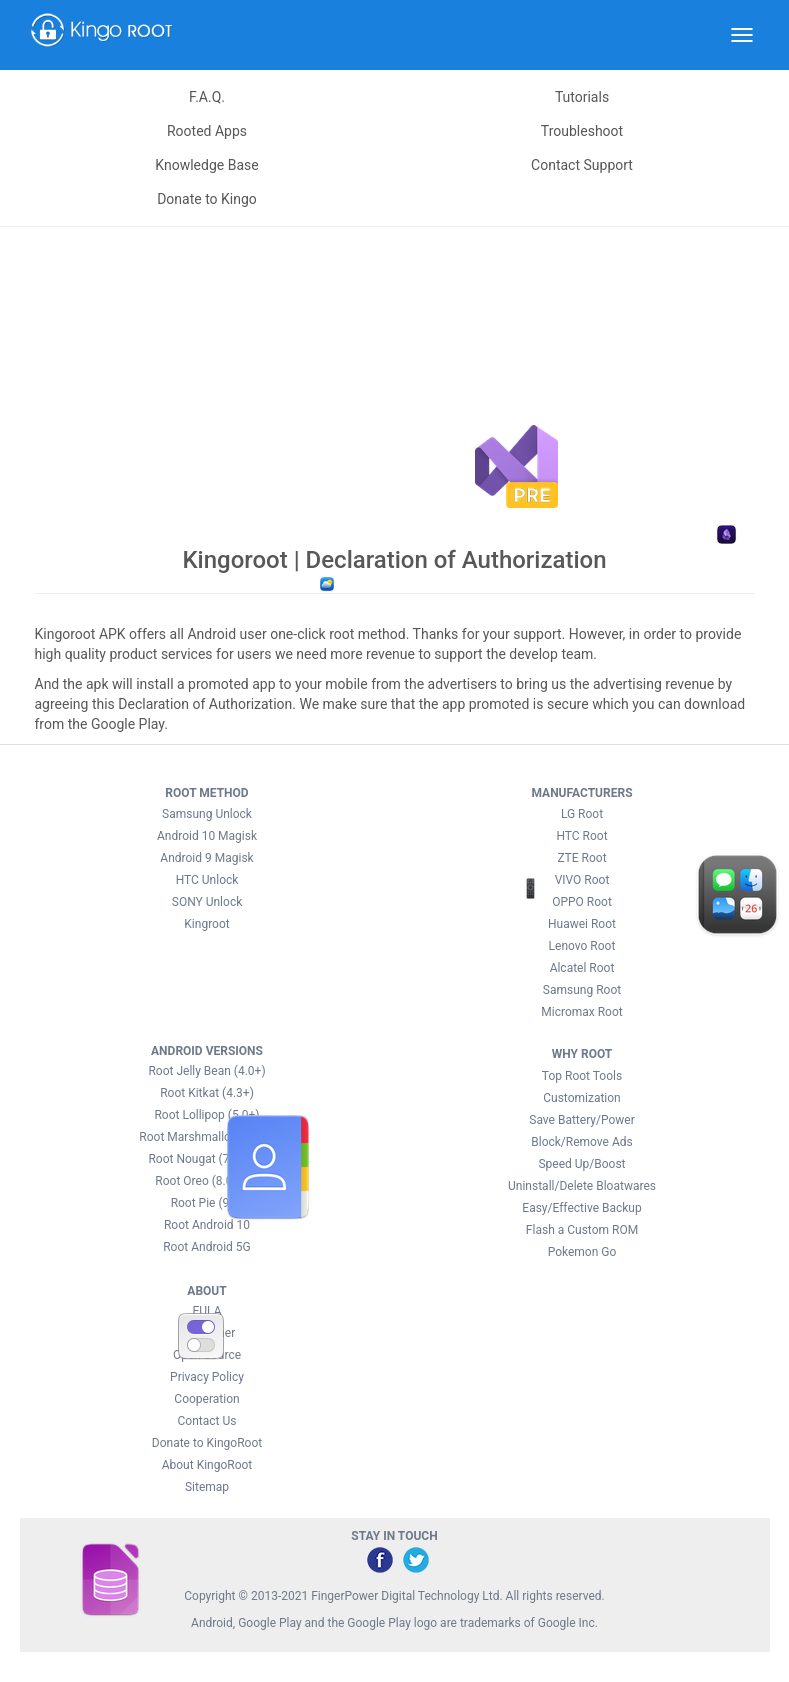 The image size is (789, 1682). Describe the element at coordinates (737, 894) in the screenshot. I see `preview and browse installed app icons` at that location.